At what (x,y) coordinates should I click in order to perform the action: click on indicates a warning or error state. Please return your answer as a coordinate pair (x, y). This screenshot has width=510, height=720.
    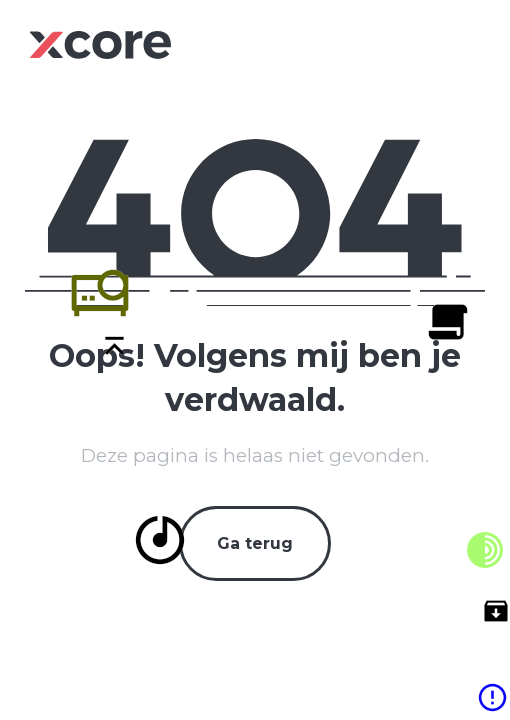
    Looking at the image, I should click on (492, 697).